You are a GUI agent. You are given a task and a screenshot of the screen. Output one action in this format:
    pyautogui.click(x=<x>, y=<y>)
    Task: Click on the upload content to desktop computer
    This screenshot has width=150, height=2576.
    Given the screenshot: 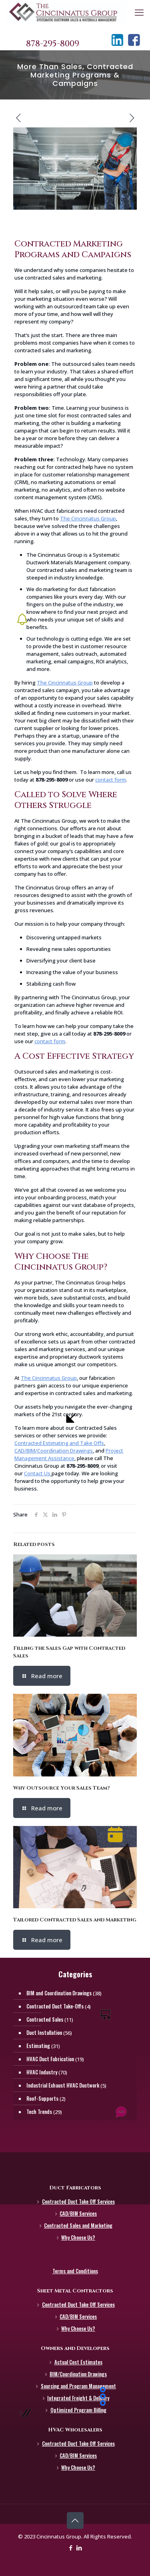 What is the action you would take?
    pyautogui.click(x=105, y=2014)
    